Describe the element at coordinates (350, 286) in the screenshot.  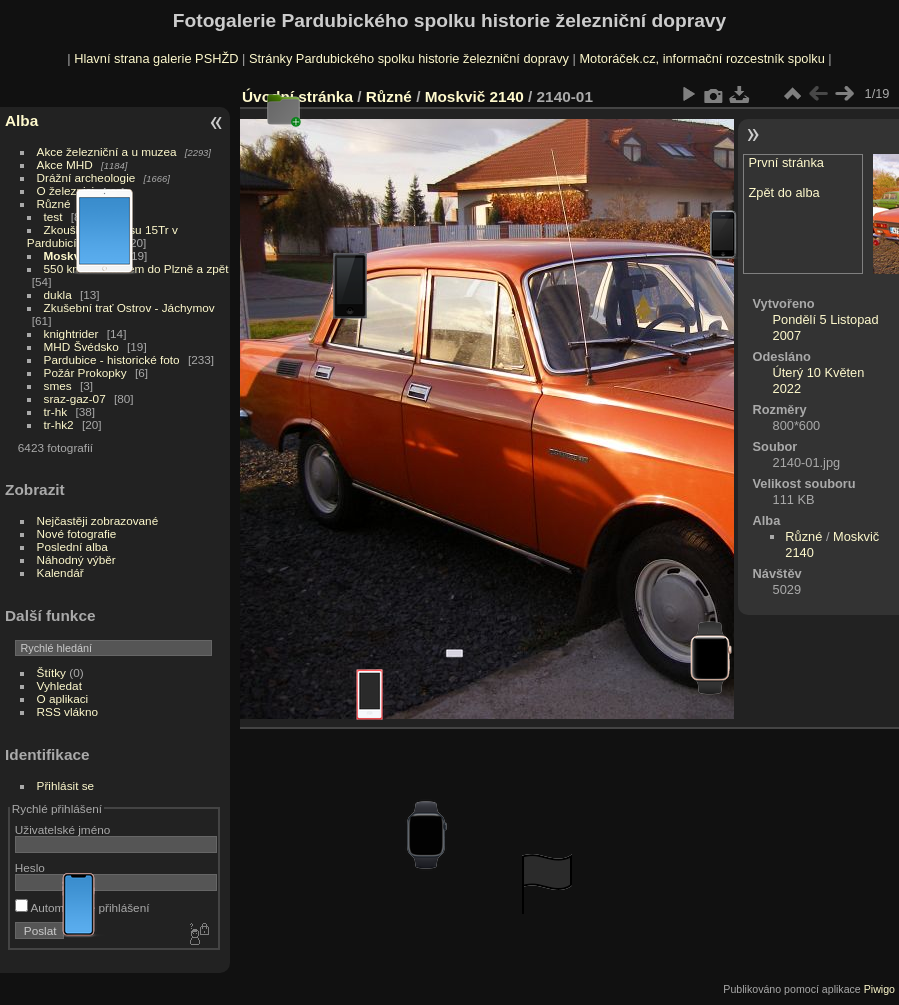
I see `iPod nano device connected to your system` at that location.